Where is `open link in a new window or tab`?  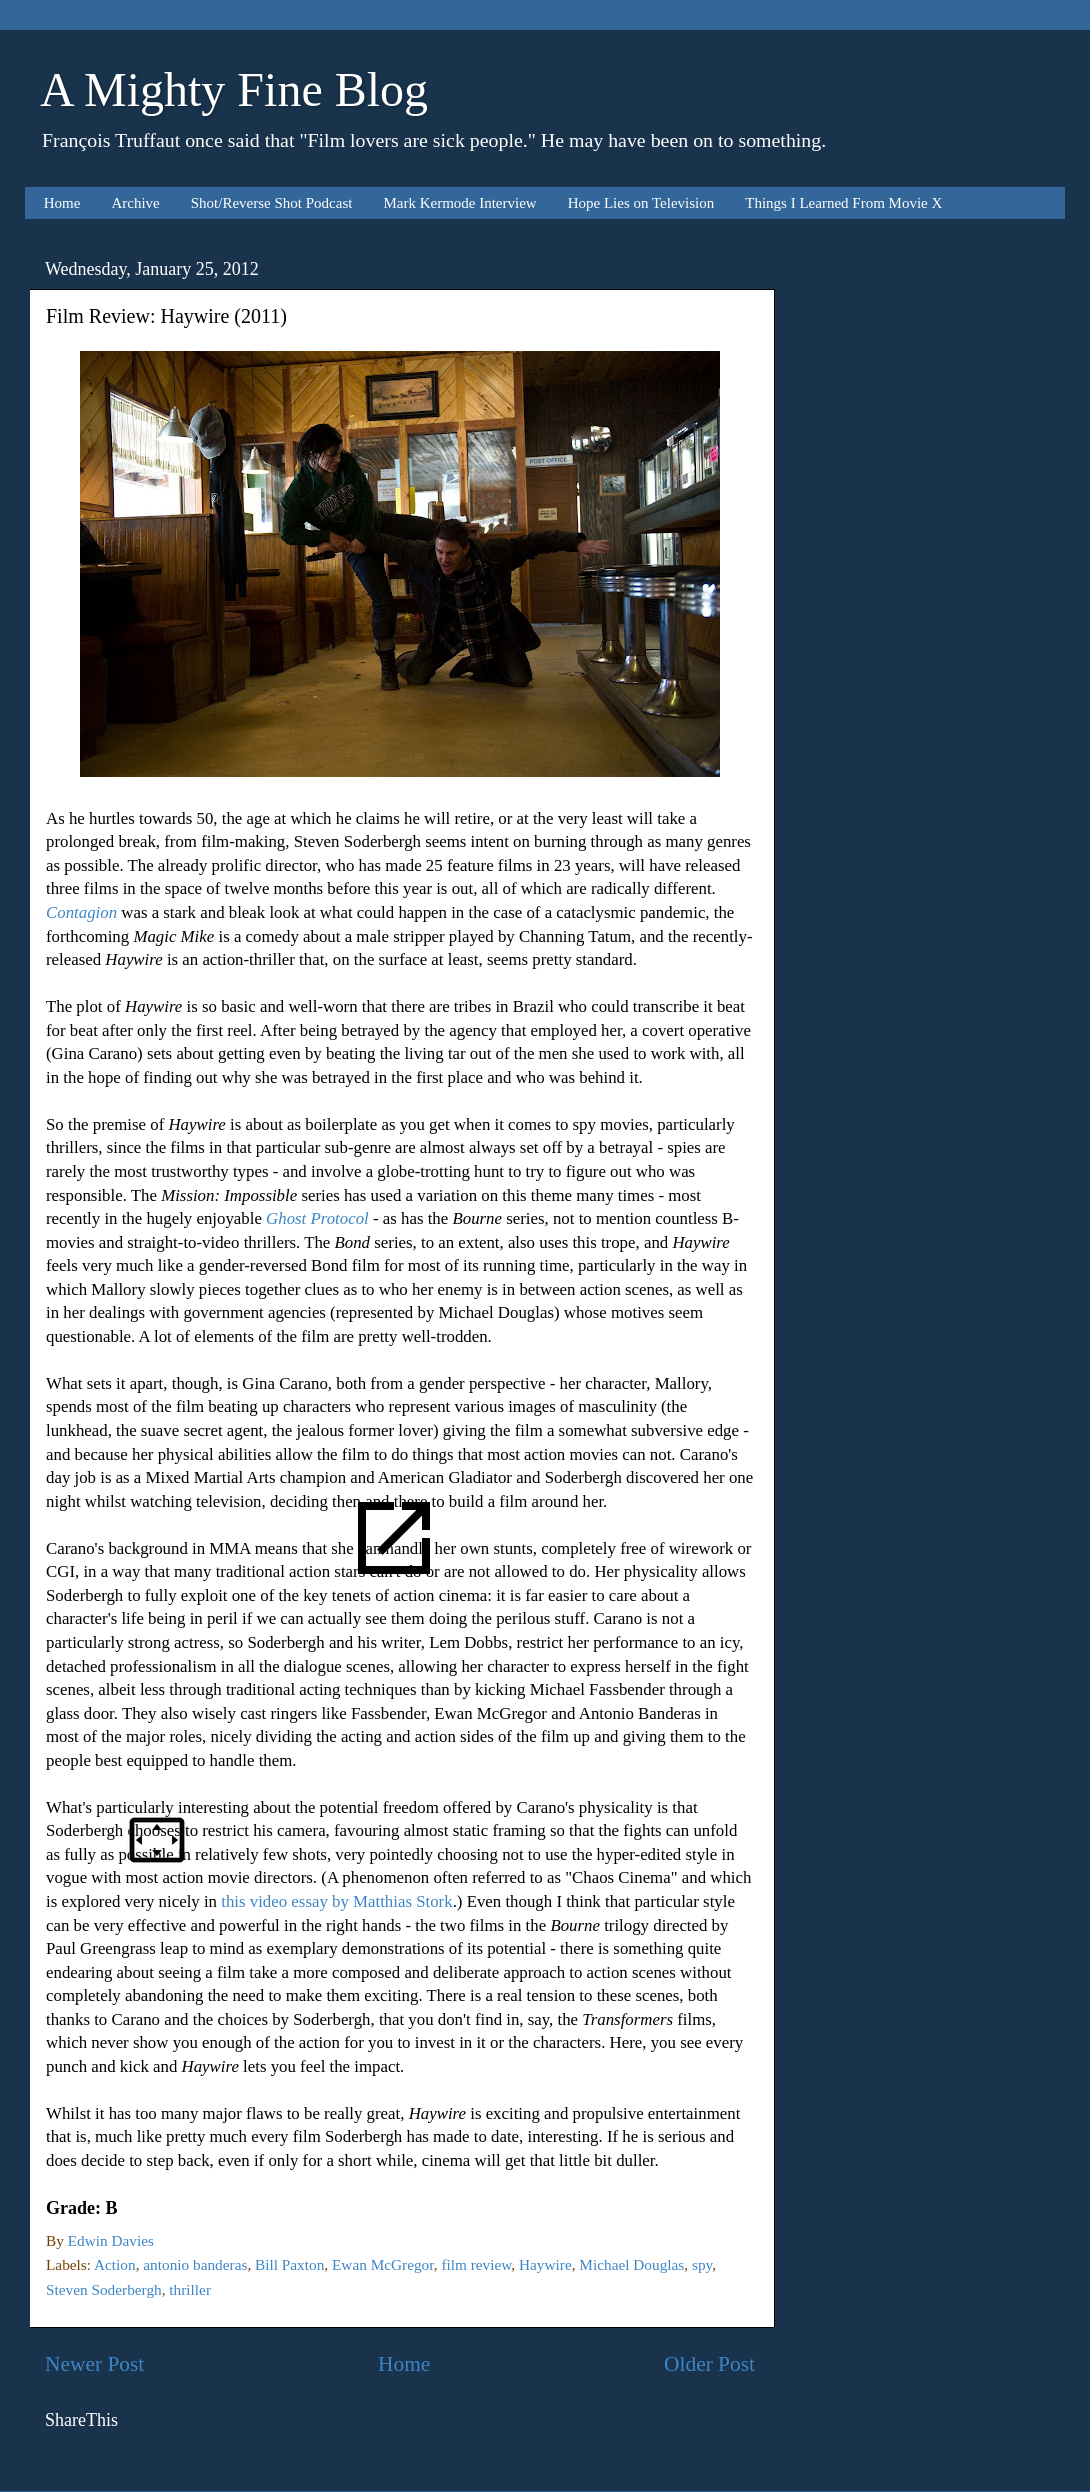
open link in a new window or tab is located at coordinates (394, 1538).